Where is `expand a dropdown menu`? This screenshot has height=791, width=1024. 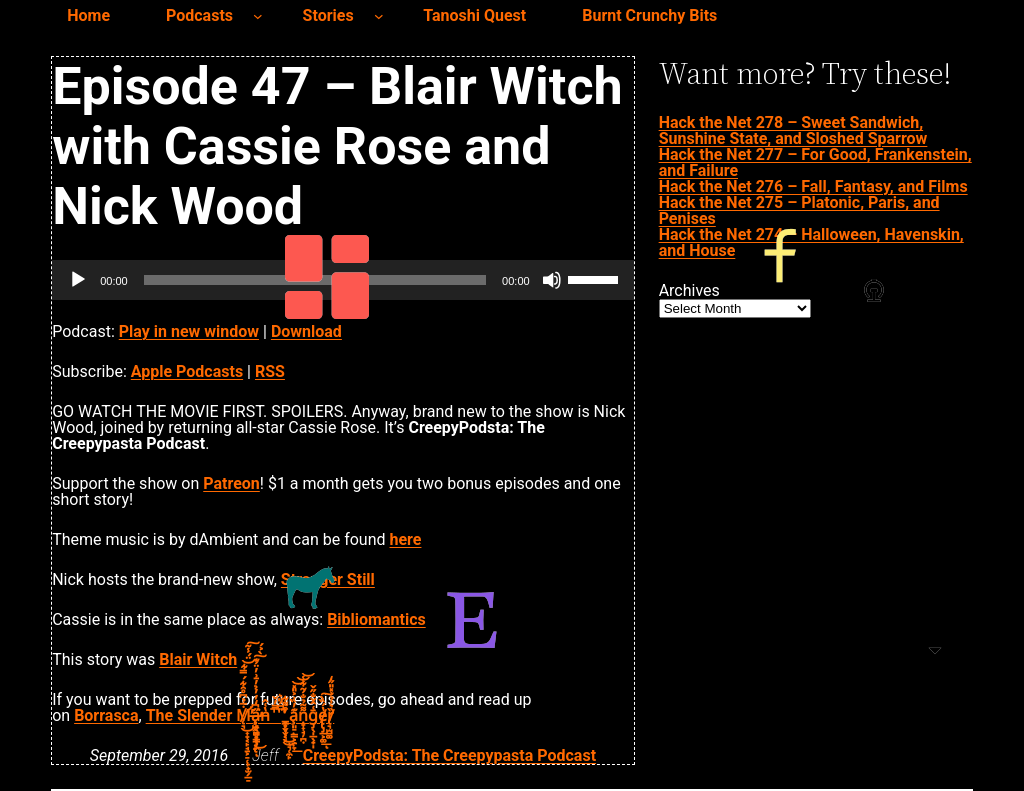 expand a dropdown menu is located at coordinates (935, 651).